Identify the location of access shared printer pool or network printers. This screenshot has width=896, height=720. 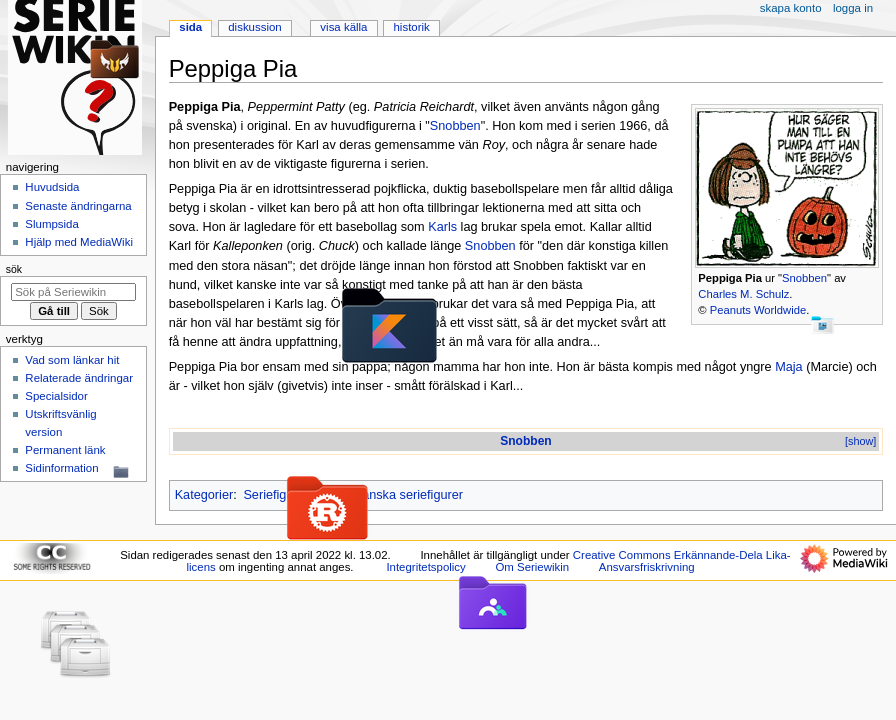
(75, 643).